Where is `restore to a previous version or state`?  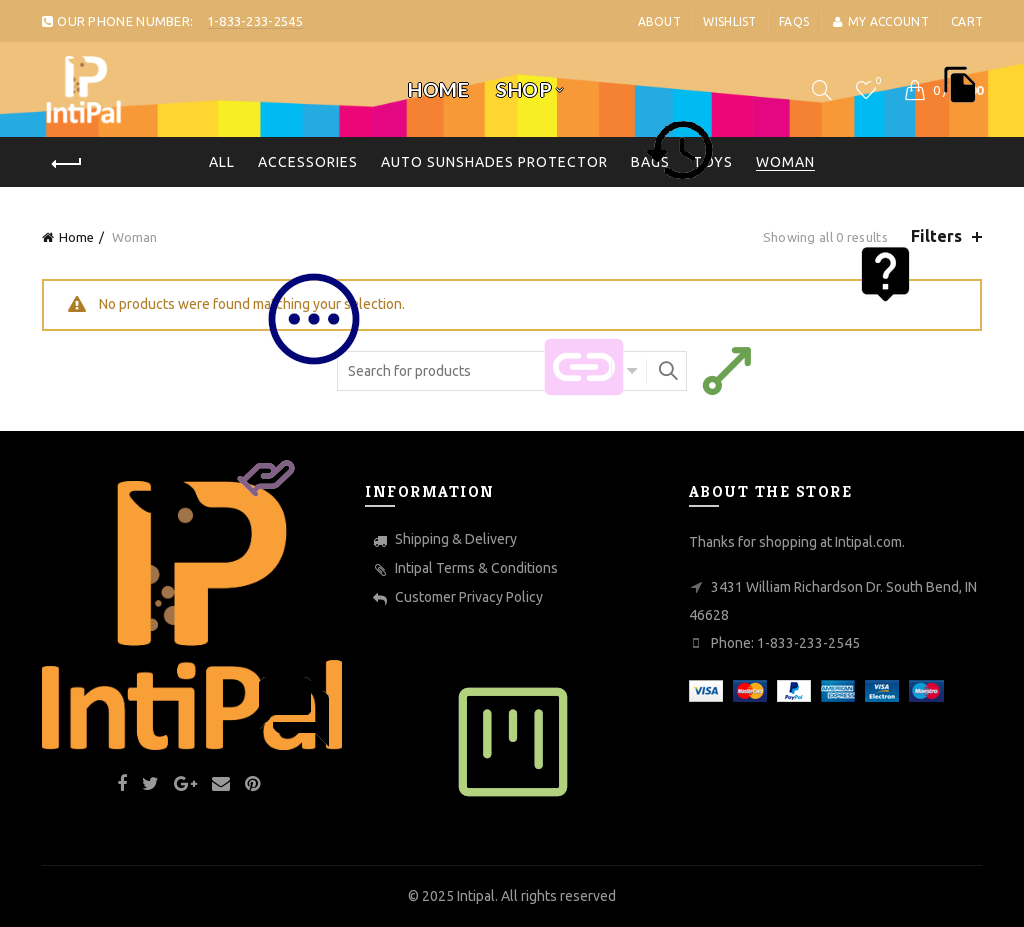
restore to a previous version or state is located at coordinates (680, 150).